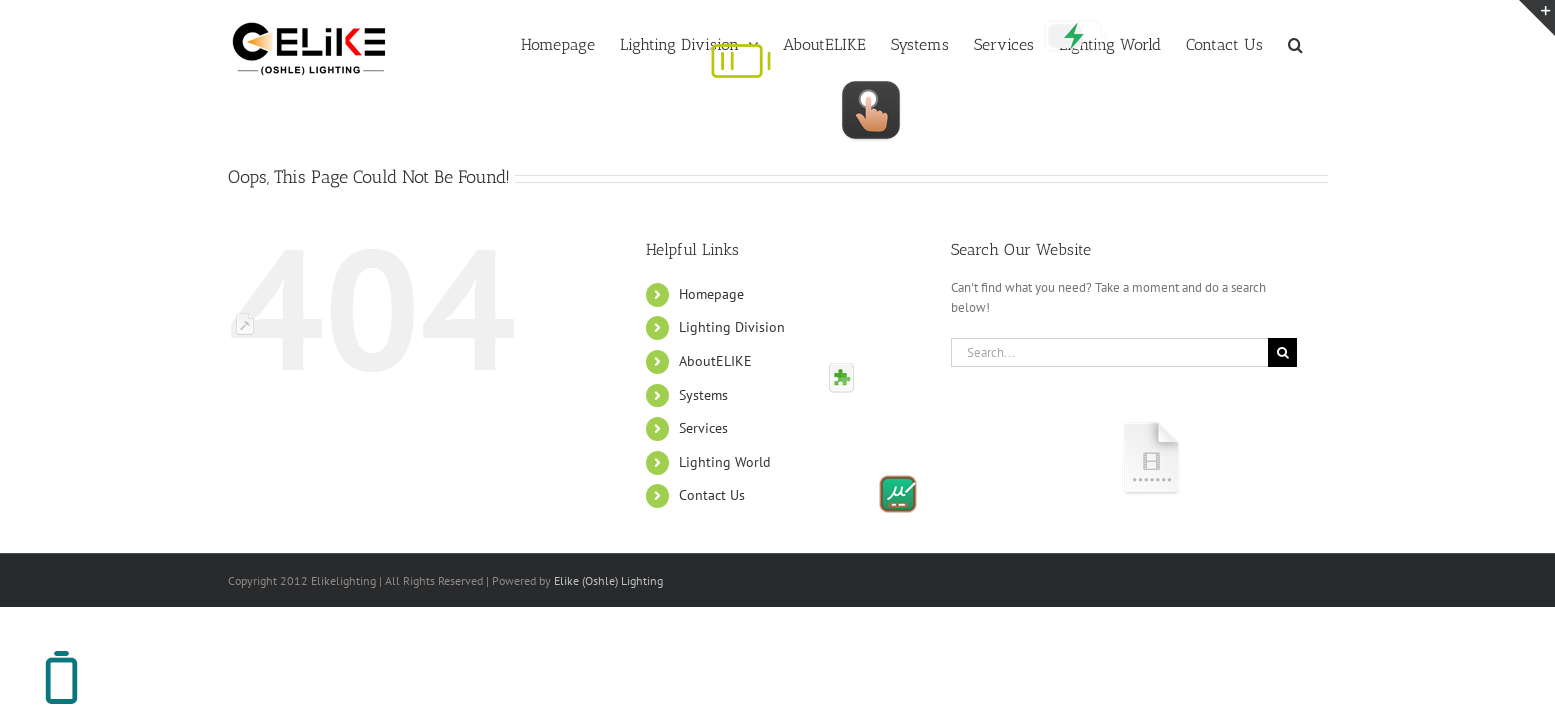 The height and width of the screenshot is (720, 1555). Describe the element at coordinates (841, 377) in the screenshot. I see `firefox browser extension or add-on installer file` at that location.